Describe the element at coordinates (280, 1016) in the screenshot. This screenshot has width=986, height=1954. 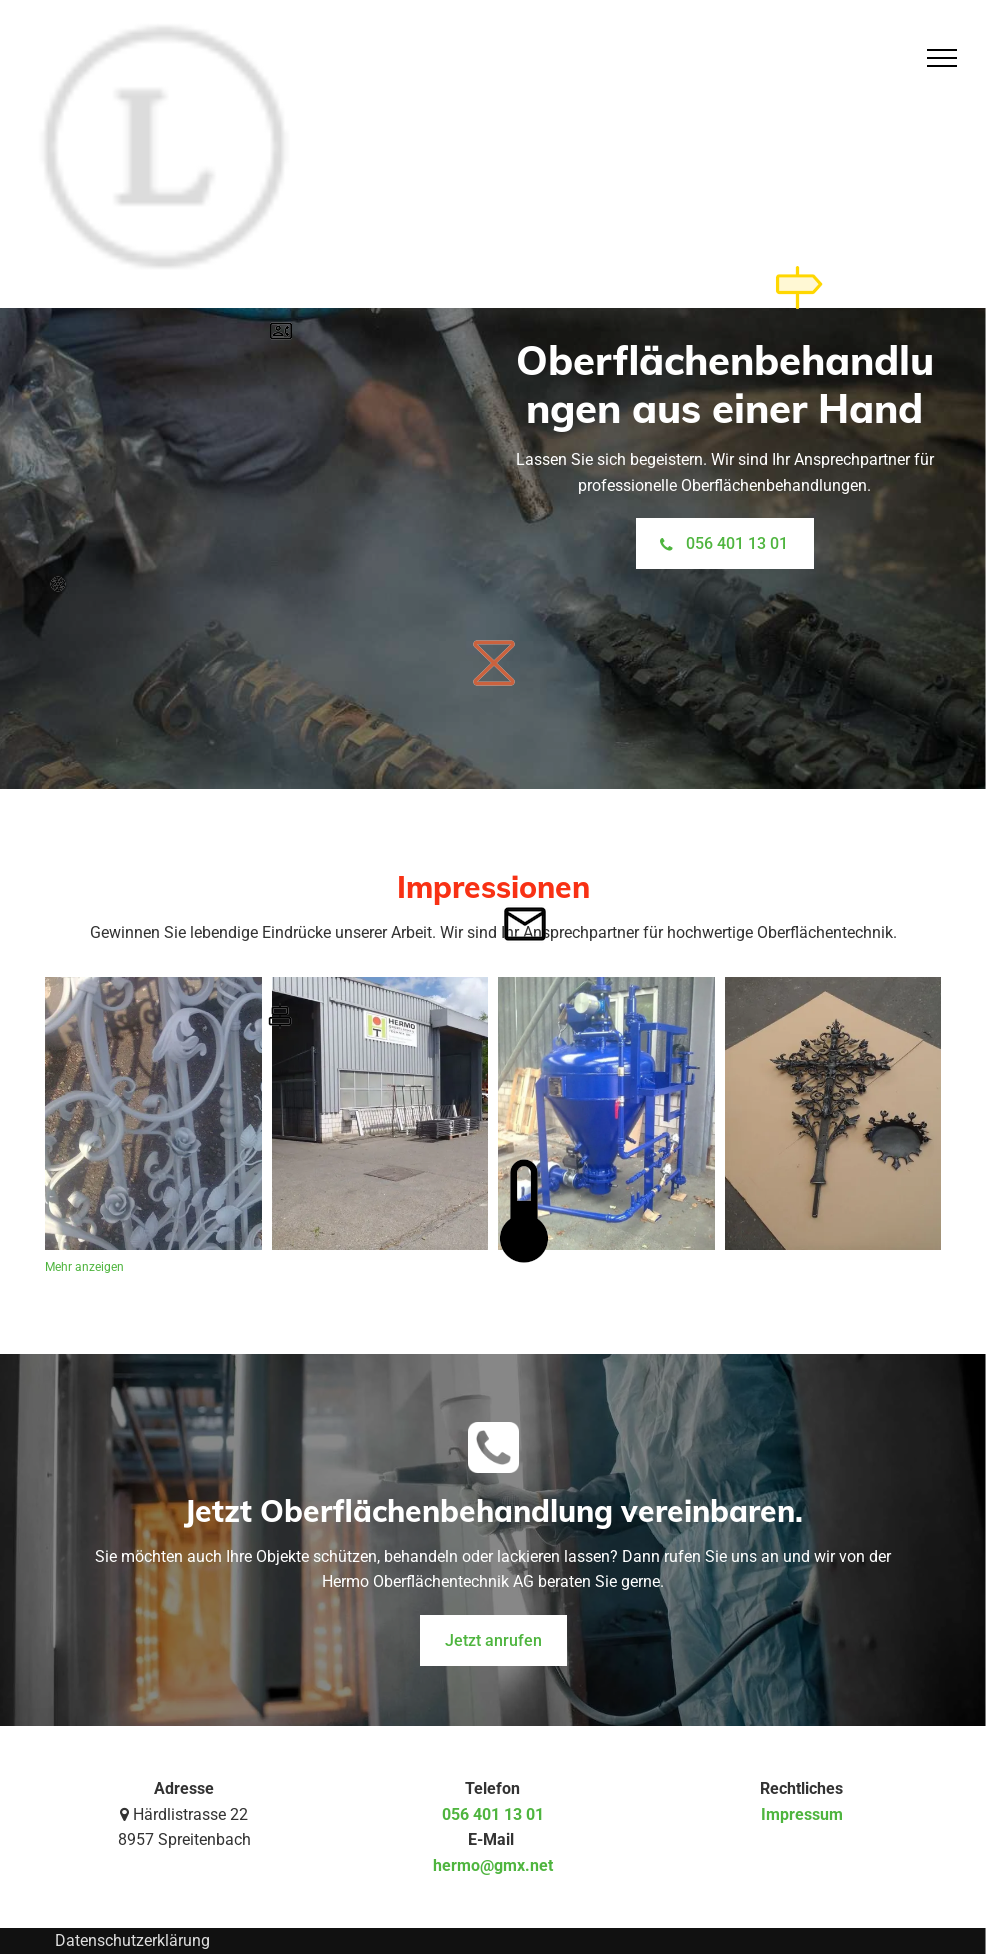
I see `align objects to horizontal center` at that location.